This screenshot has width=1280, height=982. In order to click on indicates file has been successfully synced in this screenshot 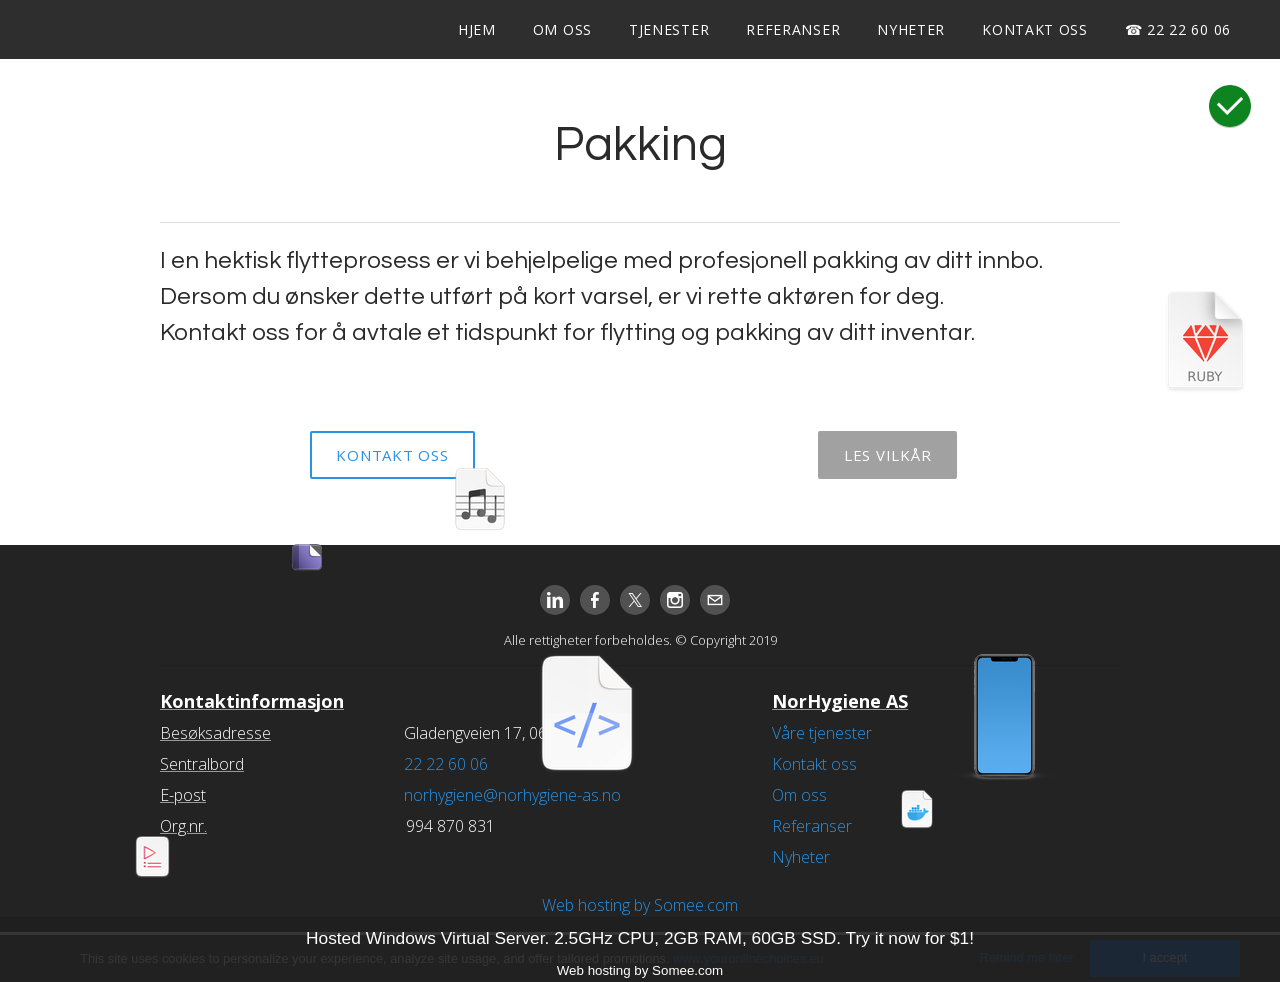, I will do `click(1230, 106)`.